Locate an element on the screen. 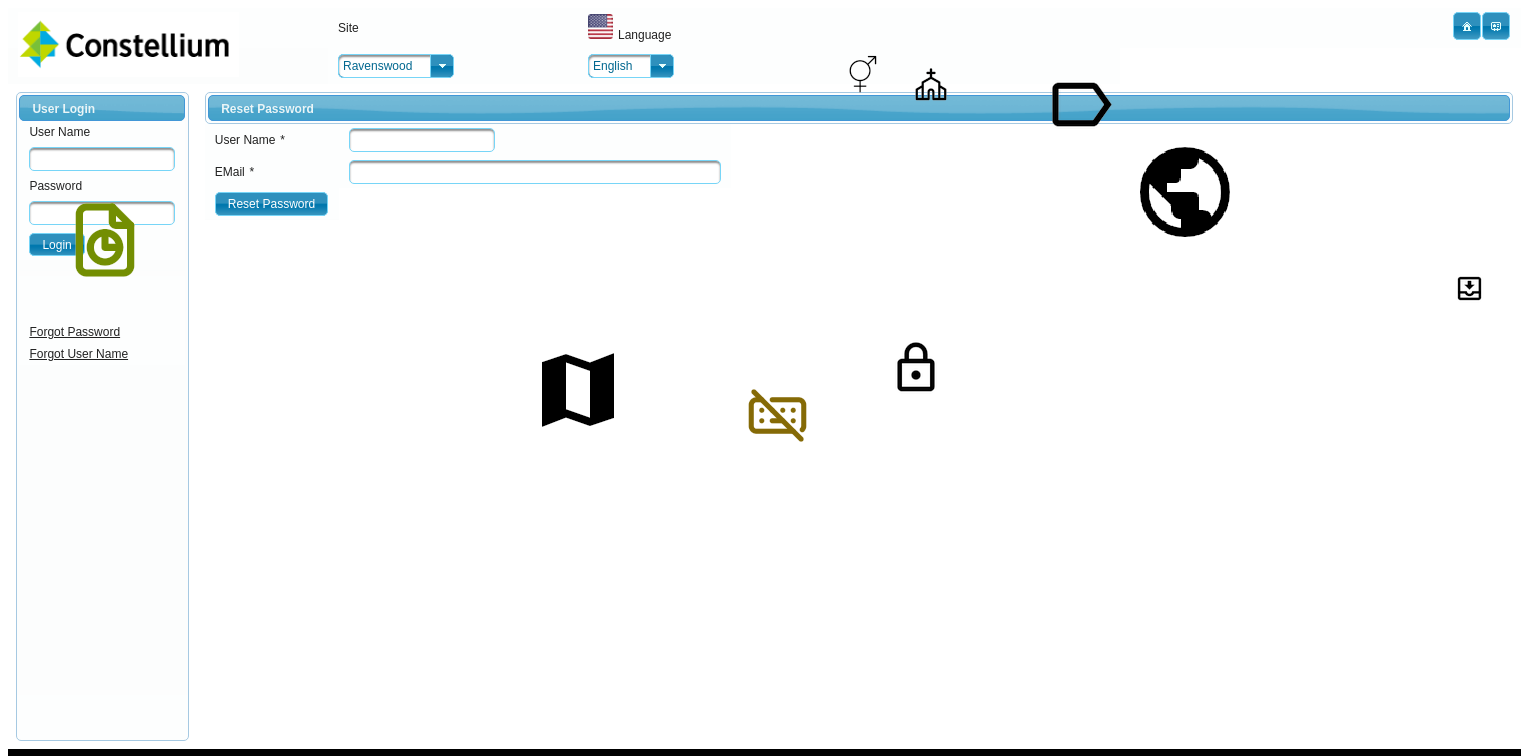  select intersex gender identity option is located at coordinates (861, 73).